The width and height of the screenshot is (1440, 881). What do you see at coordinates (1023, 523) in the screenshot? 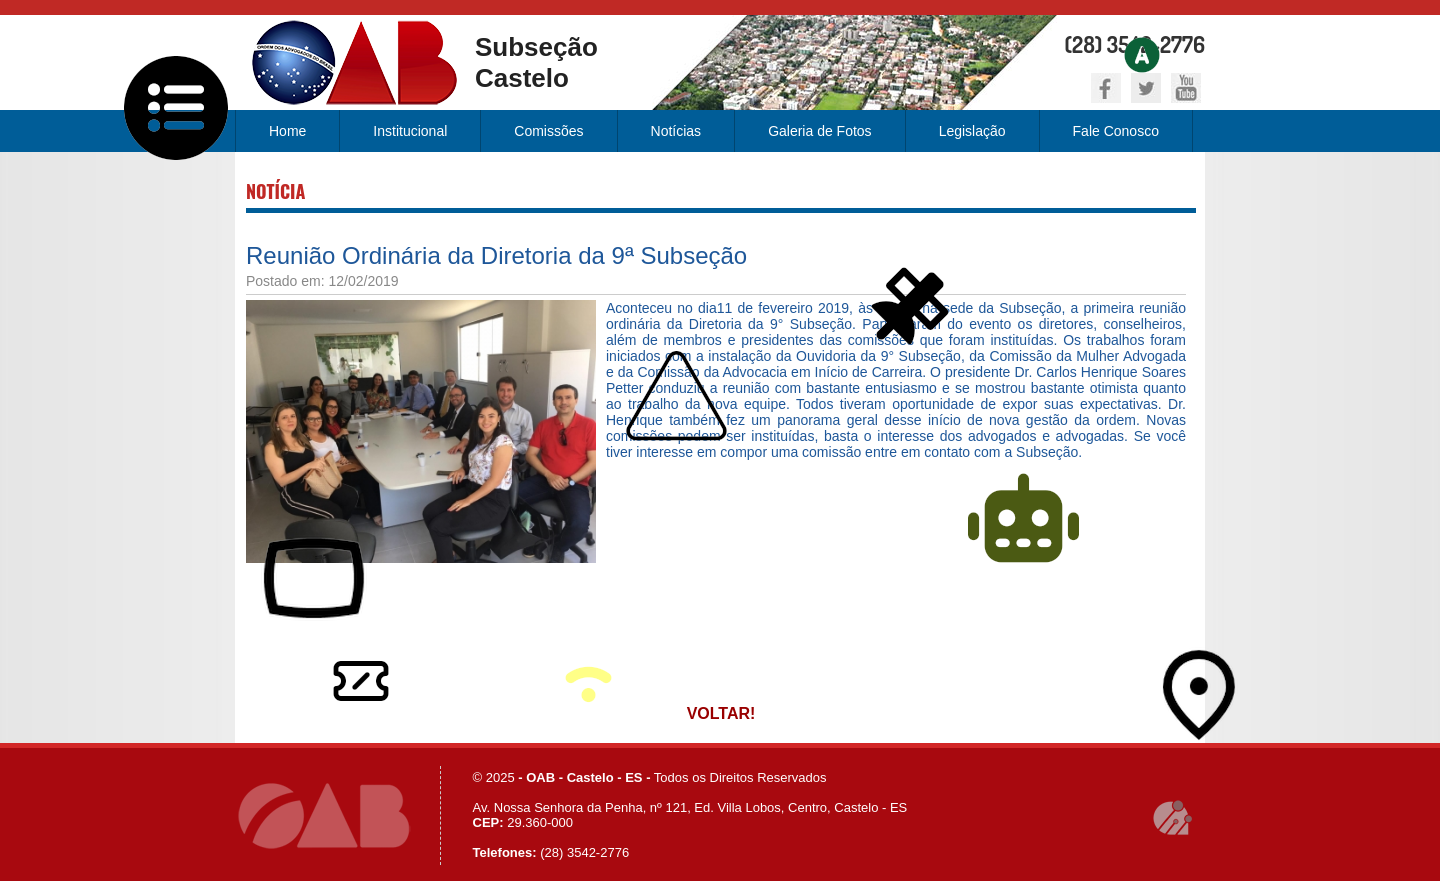
I see `access AI assistant or chatbot features` at bounding box center [1023, 523].